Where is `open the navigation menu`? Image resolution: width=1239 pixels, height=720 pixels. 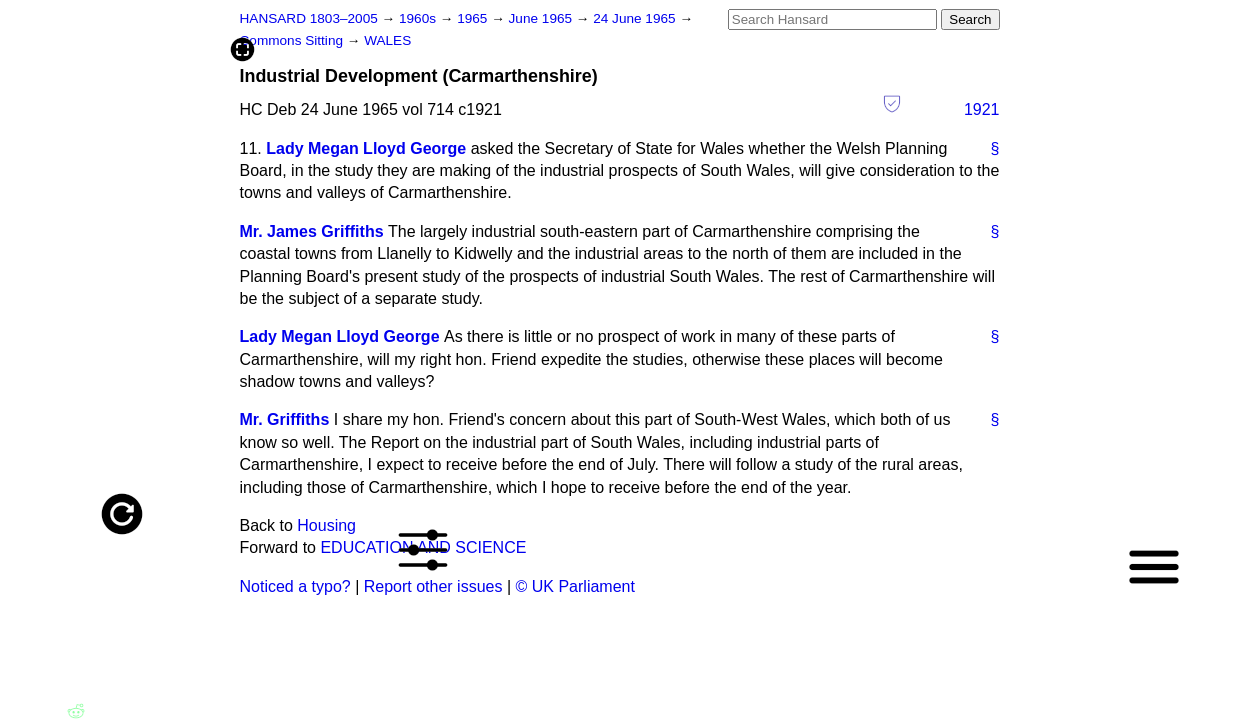
open the navigation menu is located at coordinates (1154, 567).